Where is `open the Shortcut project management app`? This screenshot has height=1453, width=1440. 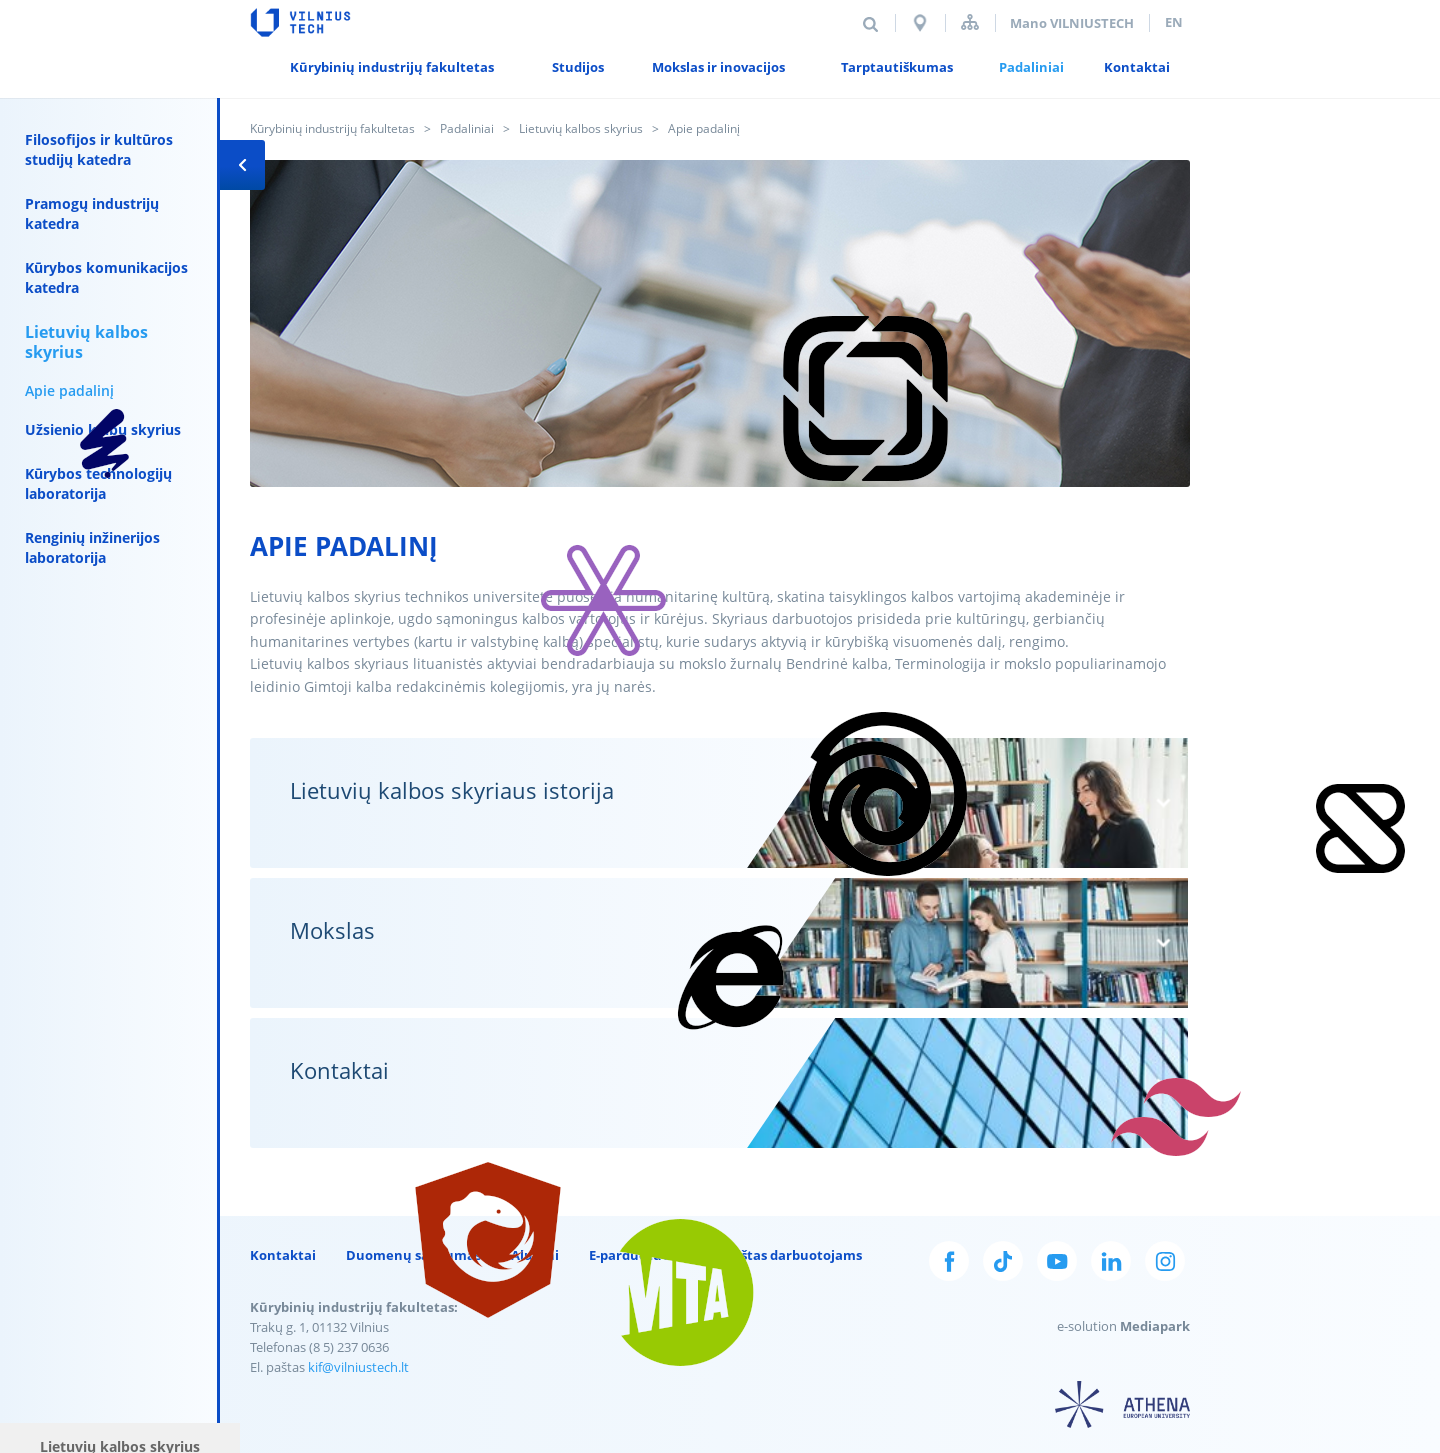 open the Shortcut project management app is located at coordinates (1360, 828).